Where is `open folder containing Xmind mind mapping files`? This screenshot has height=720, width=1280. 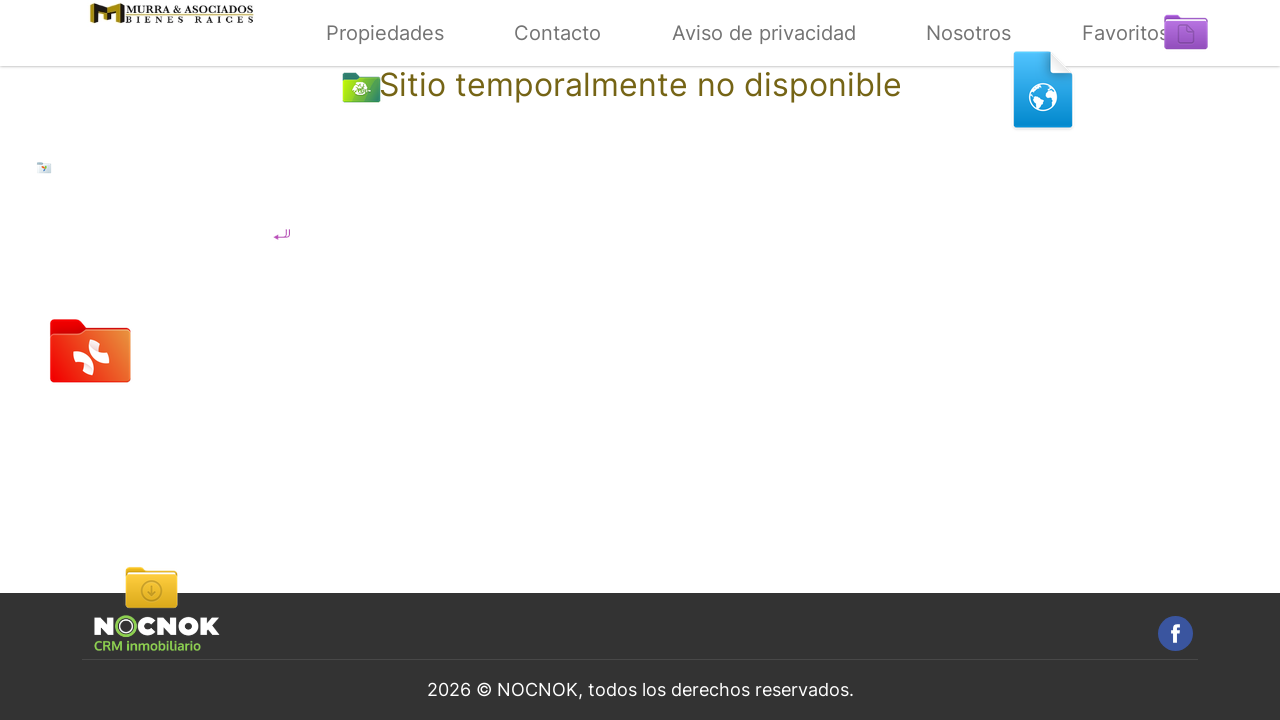
open folder containing Xmind mind mapping files is located at coordinates (90, 353).